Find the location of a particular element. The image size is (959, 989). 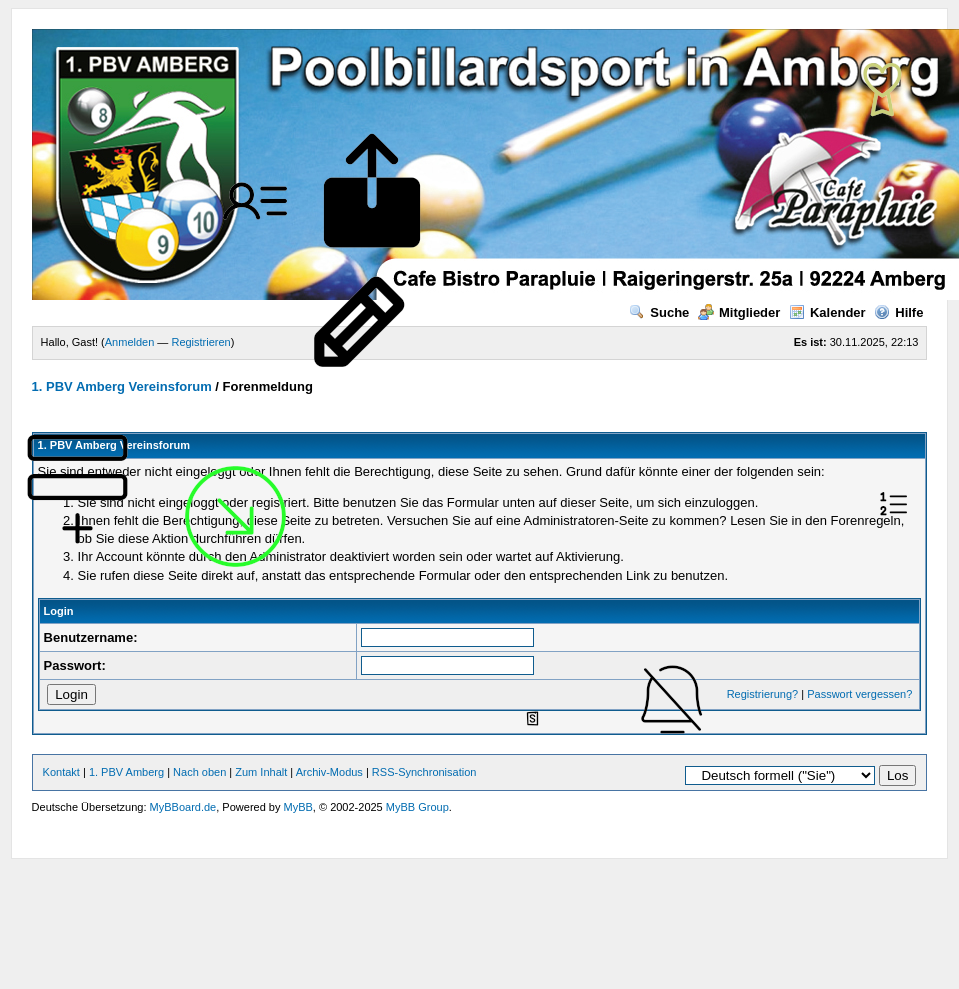

mute notifications is located at coordinates (672, 699).